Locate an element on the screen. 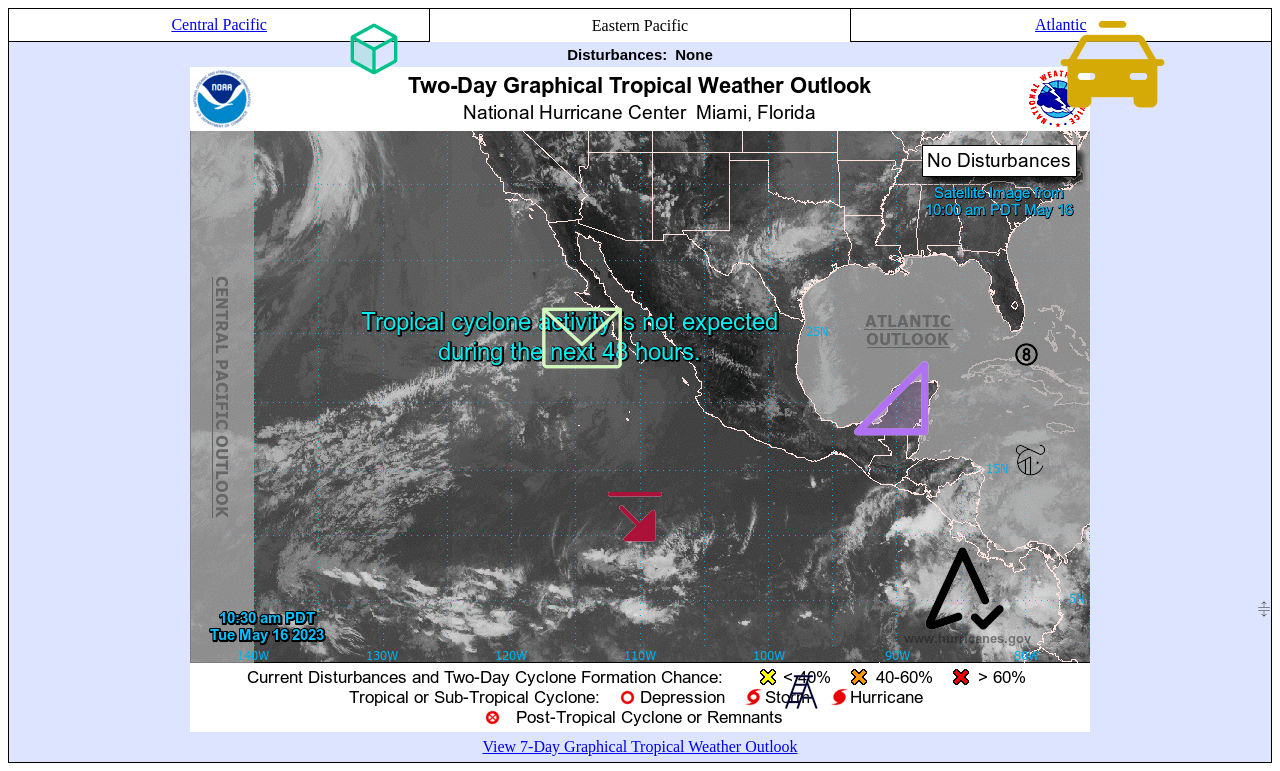  indicates police or emergency services is located at coordinates (1112, 69).